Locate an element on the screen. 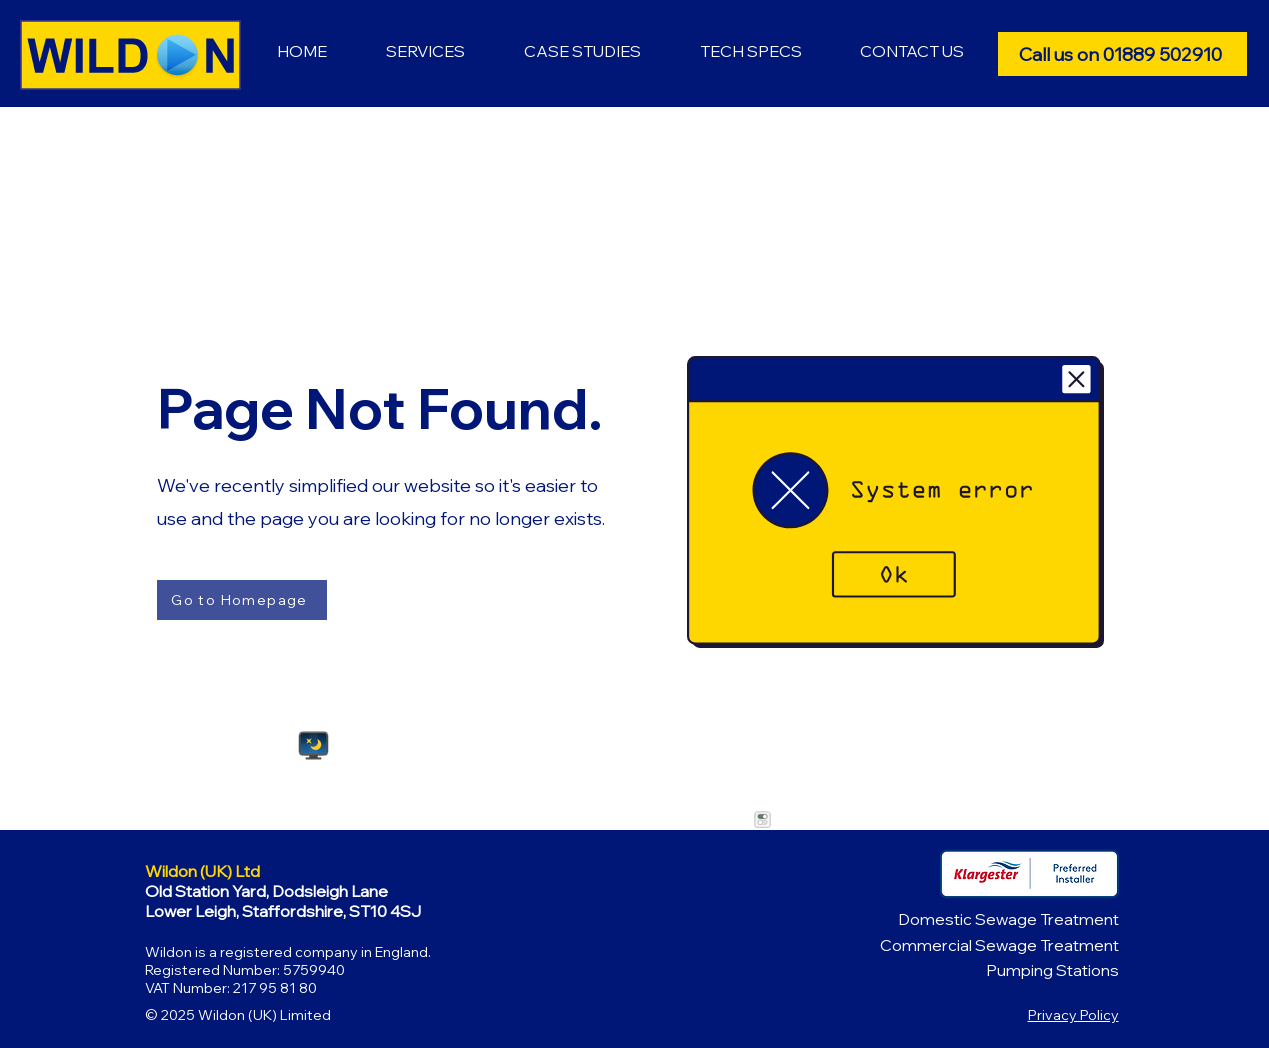  open gnome tweaks to customize desktop settings is located at coordinates (762, 819).